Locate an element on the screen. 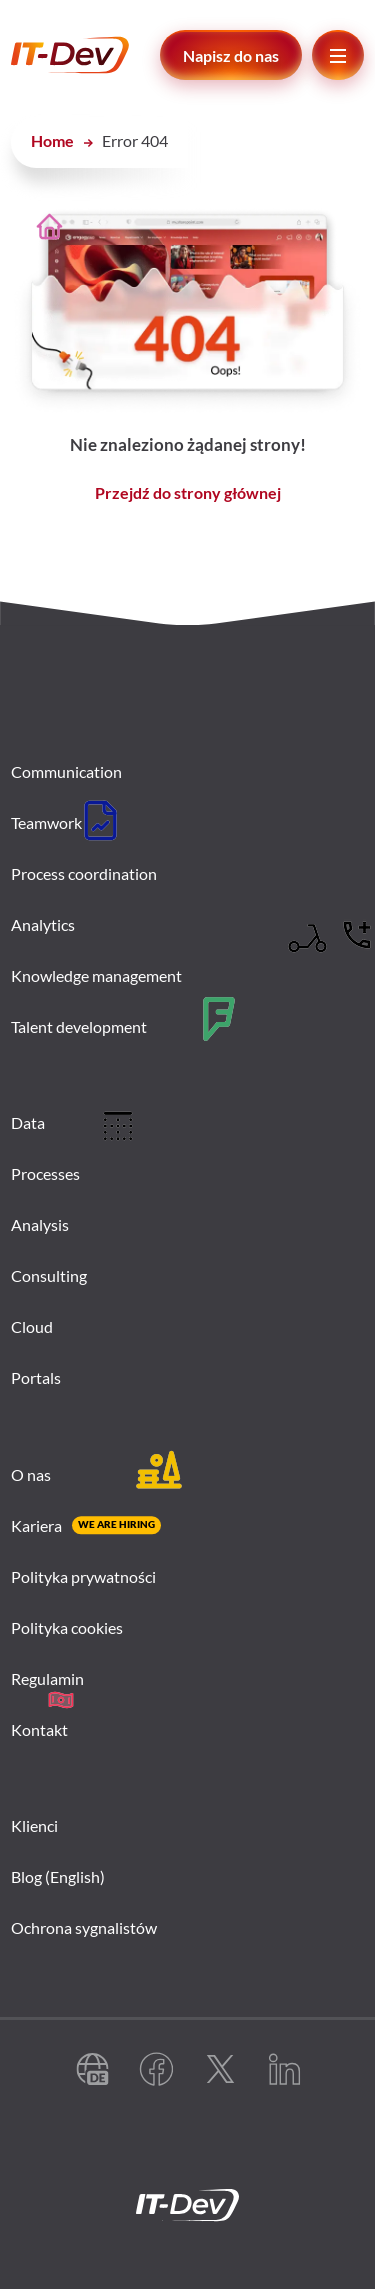  view payment or transaction details is located at coordinates (61, 1700).